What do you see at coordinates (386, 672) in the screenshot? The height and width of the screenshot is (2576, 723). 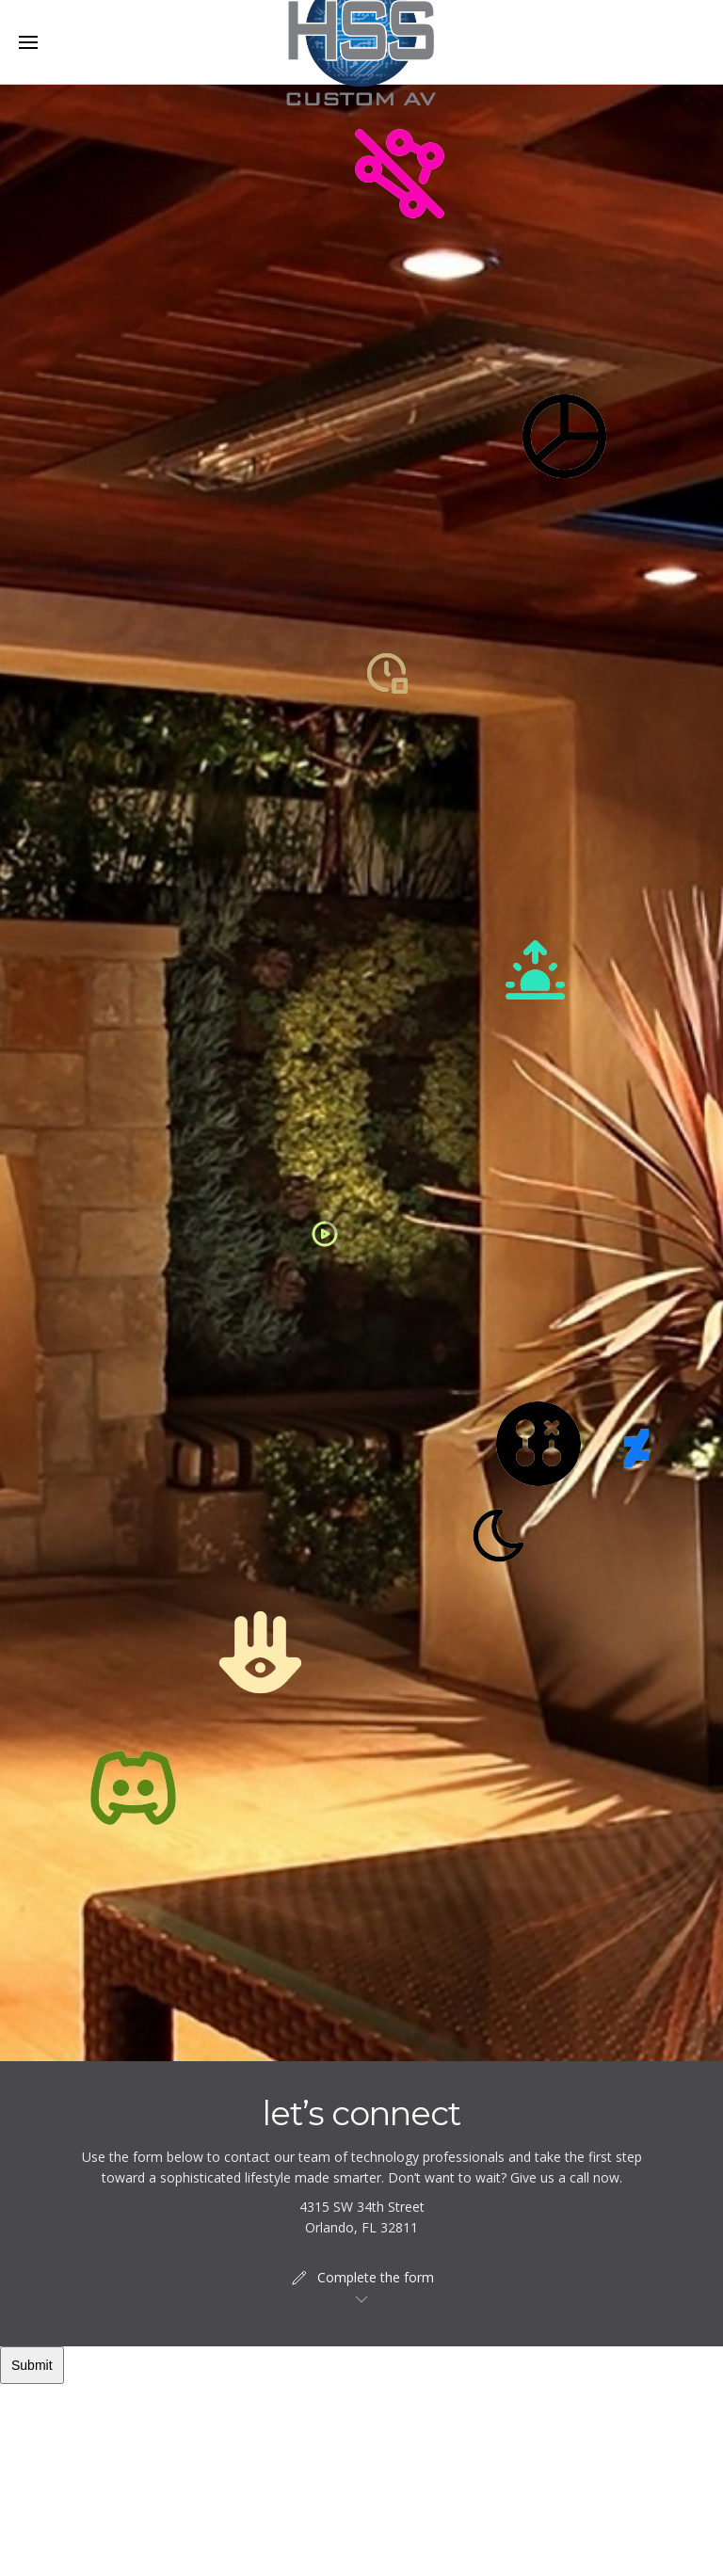 I see `stop a running timer` at bounding box center [386, 672].